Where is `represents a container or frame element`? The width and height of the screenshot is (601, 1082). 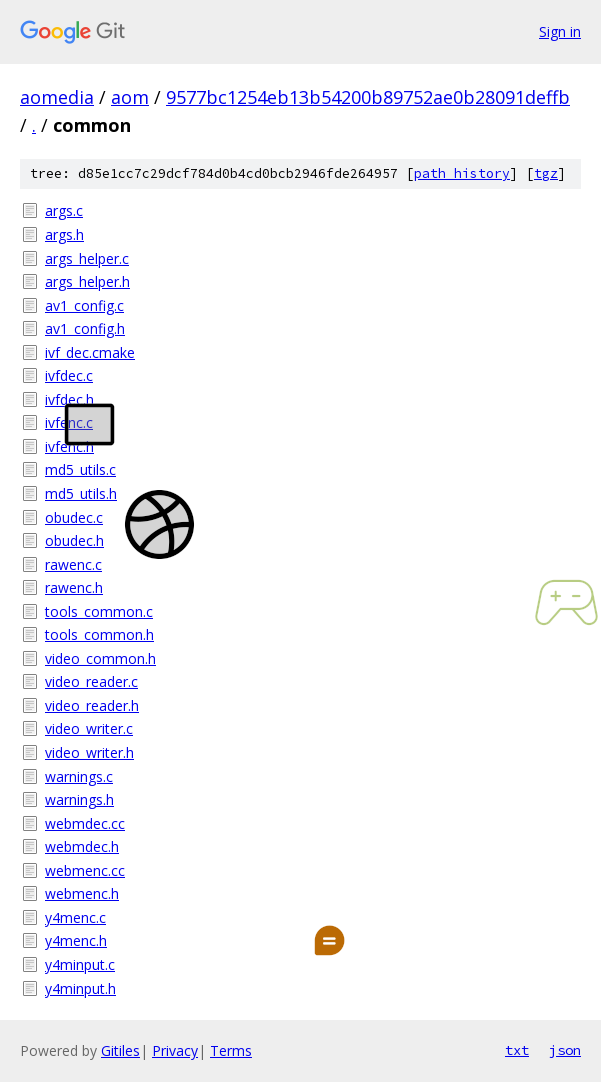 represents a container or frame element is located at coordinates (89, 424).